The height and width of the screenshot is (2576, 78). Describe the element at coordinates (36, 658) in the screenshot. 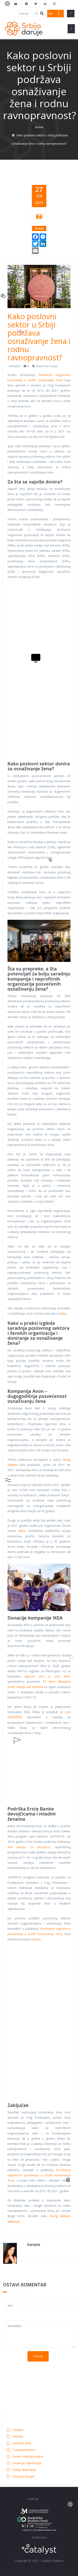

I see `view display settings` at that location.